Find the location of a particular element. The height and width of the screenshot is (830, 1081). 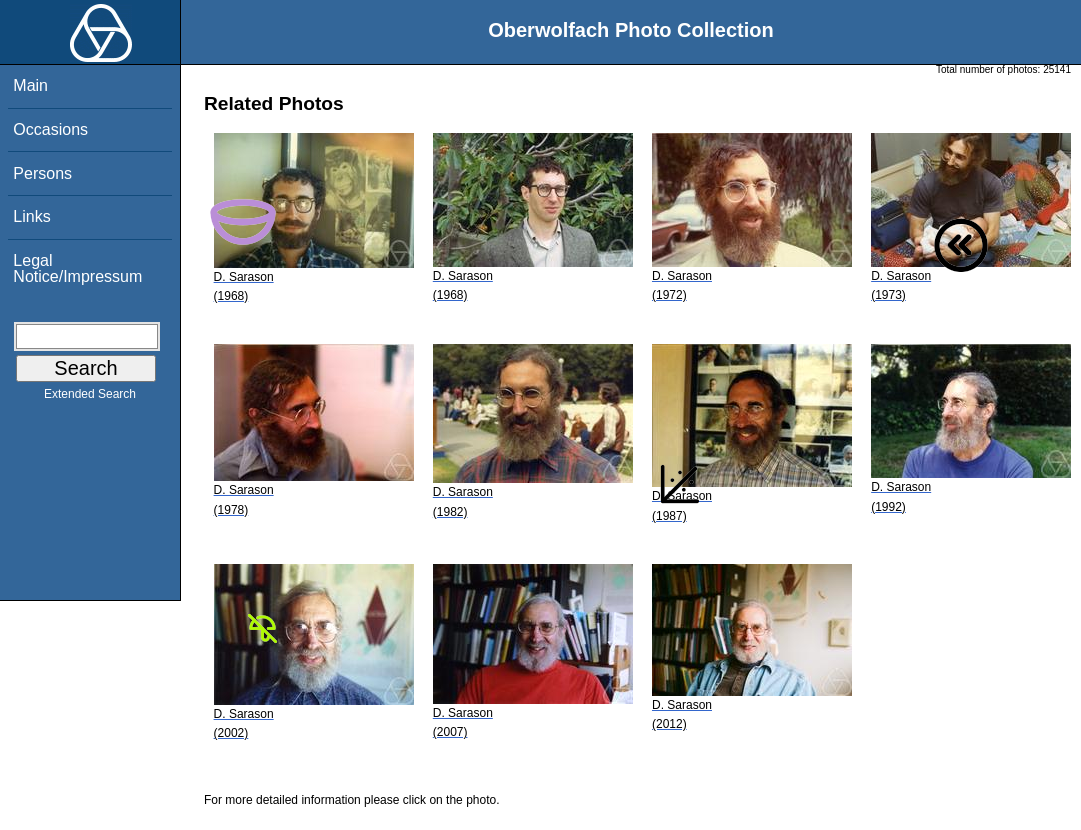

view covariate analysis chart is located at coordinates (680, 484).